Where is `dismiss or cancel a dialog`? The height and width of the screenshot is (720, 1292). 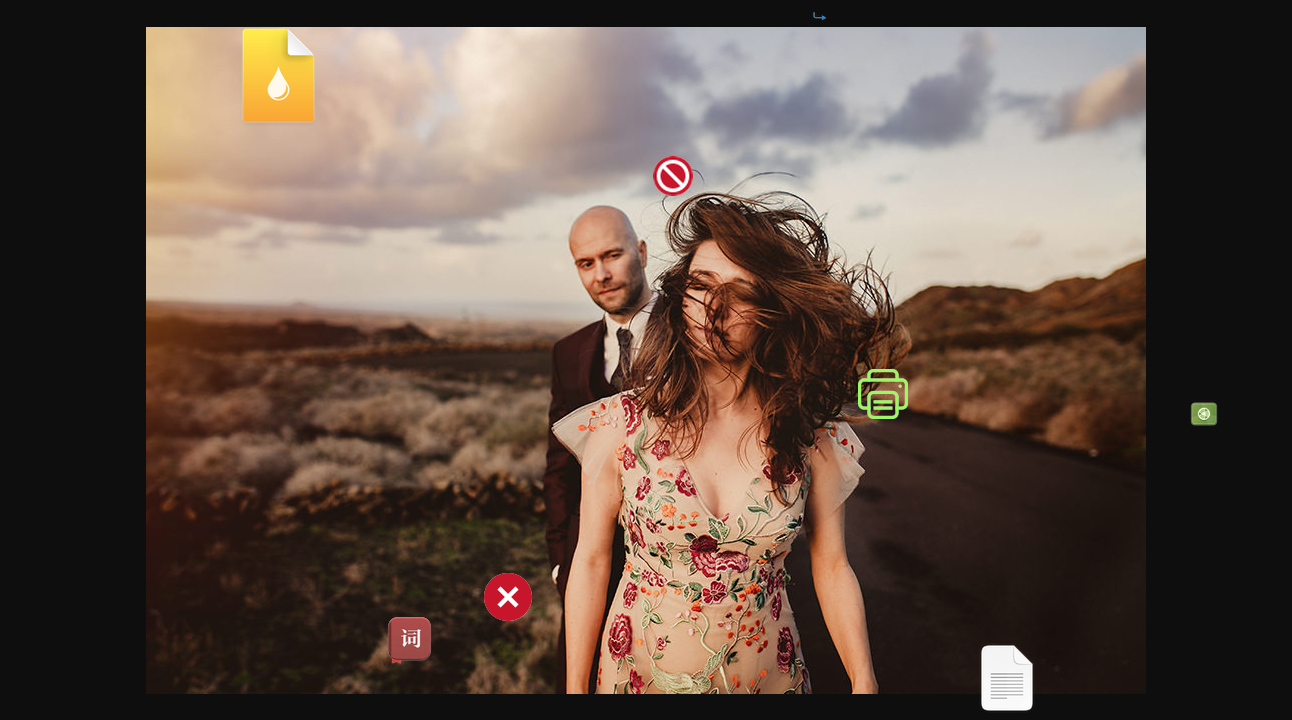 dismiss or cancel a dialog is located at coordinates (508, 597).